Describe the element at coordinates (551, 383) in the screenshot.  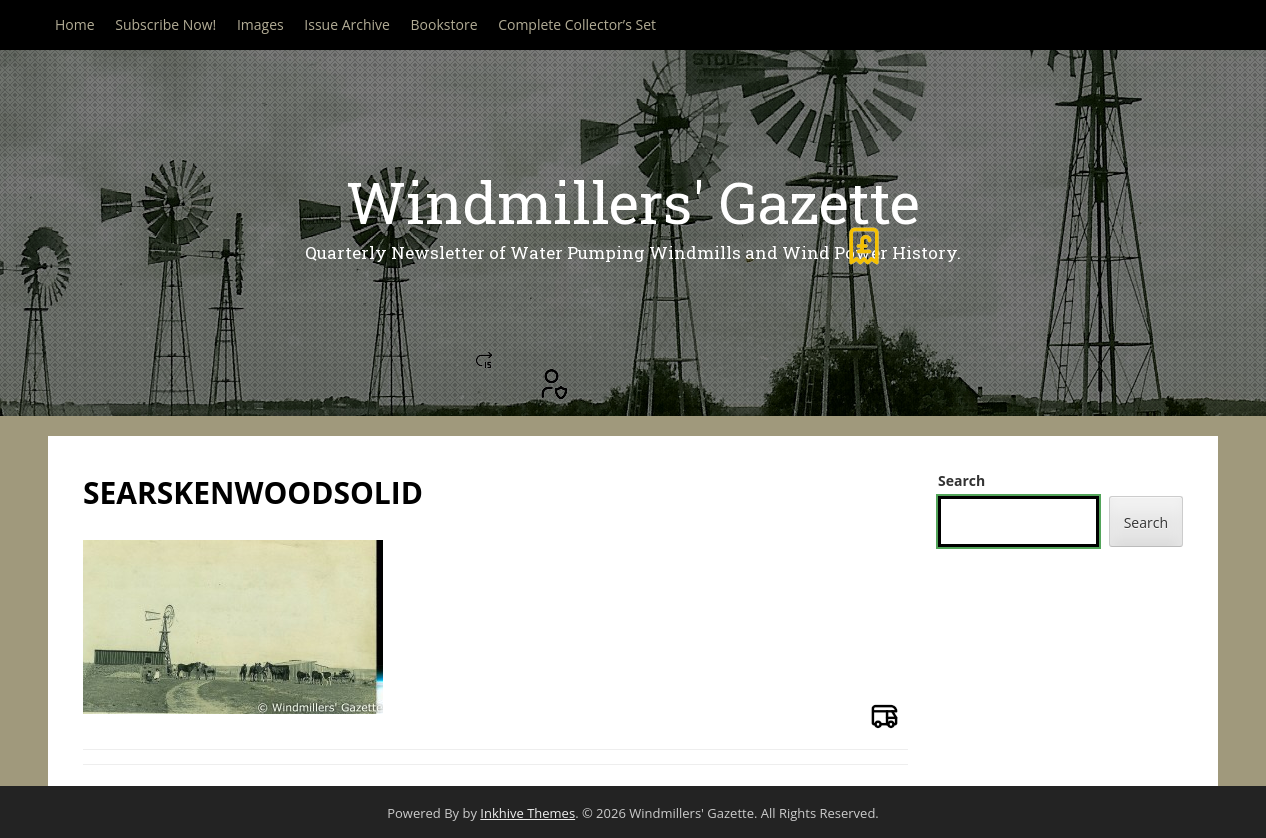
I see `view or manage account security settings` at that location.